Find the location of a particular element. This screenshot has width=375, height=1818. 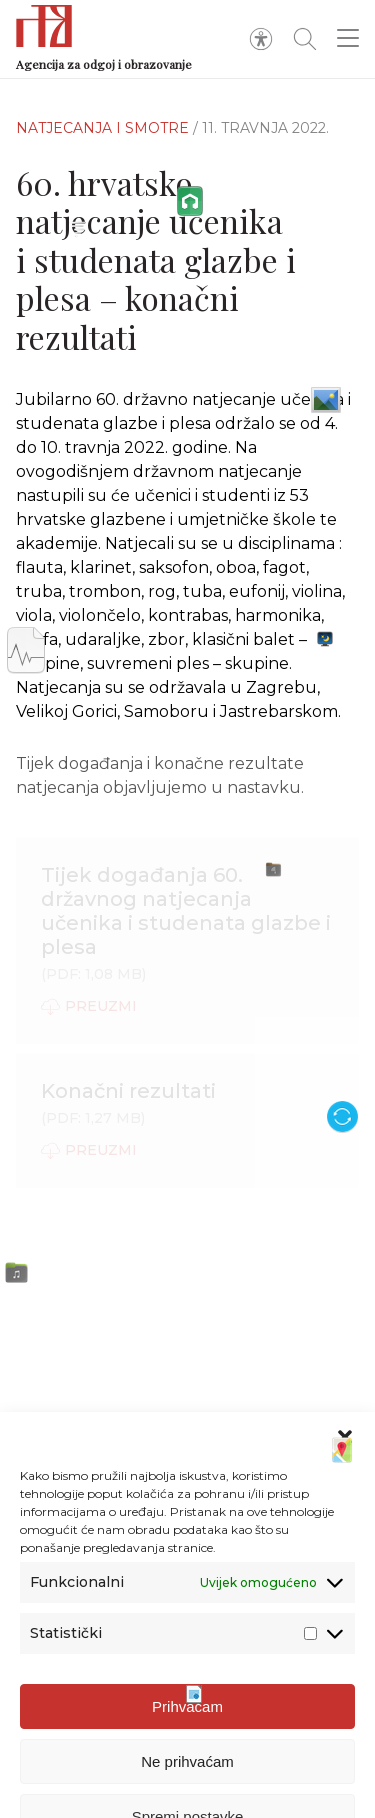

open your music folder is located at coordinates (16, 1272).